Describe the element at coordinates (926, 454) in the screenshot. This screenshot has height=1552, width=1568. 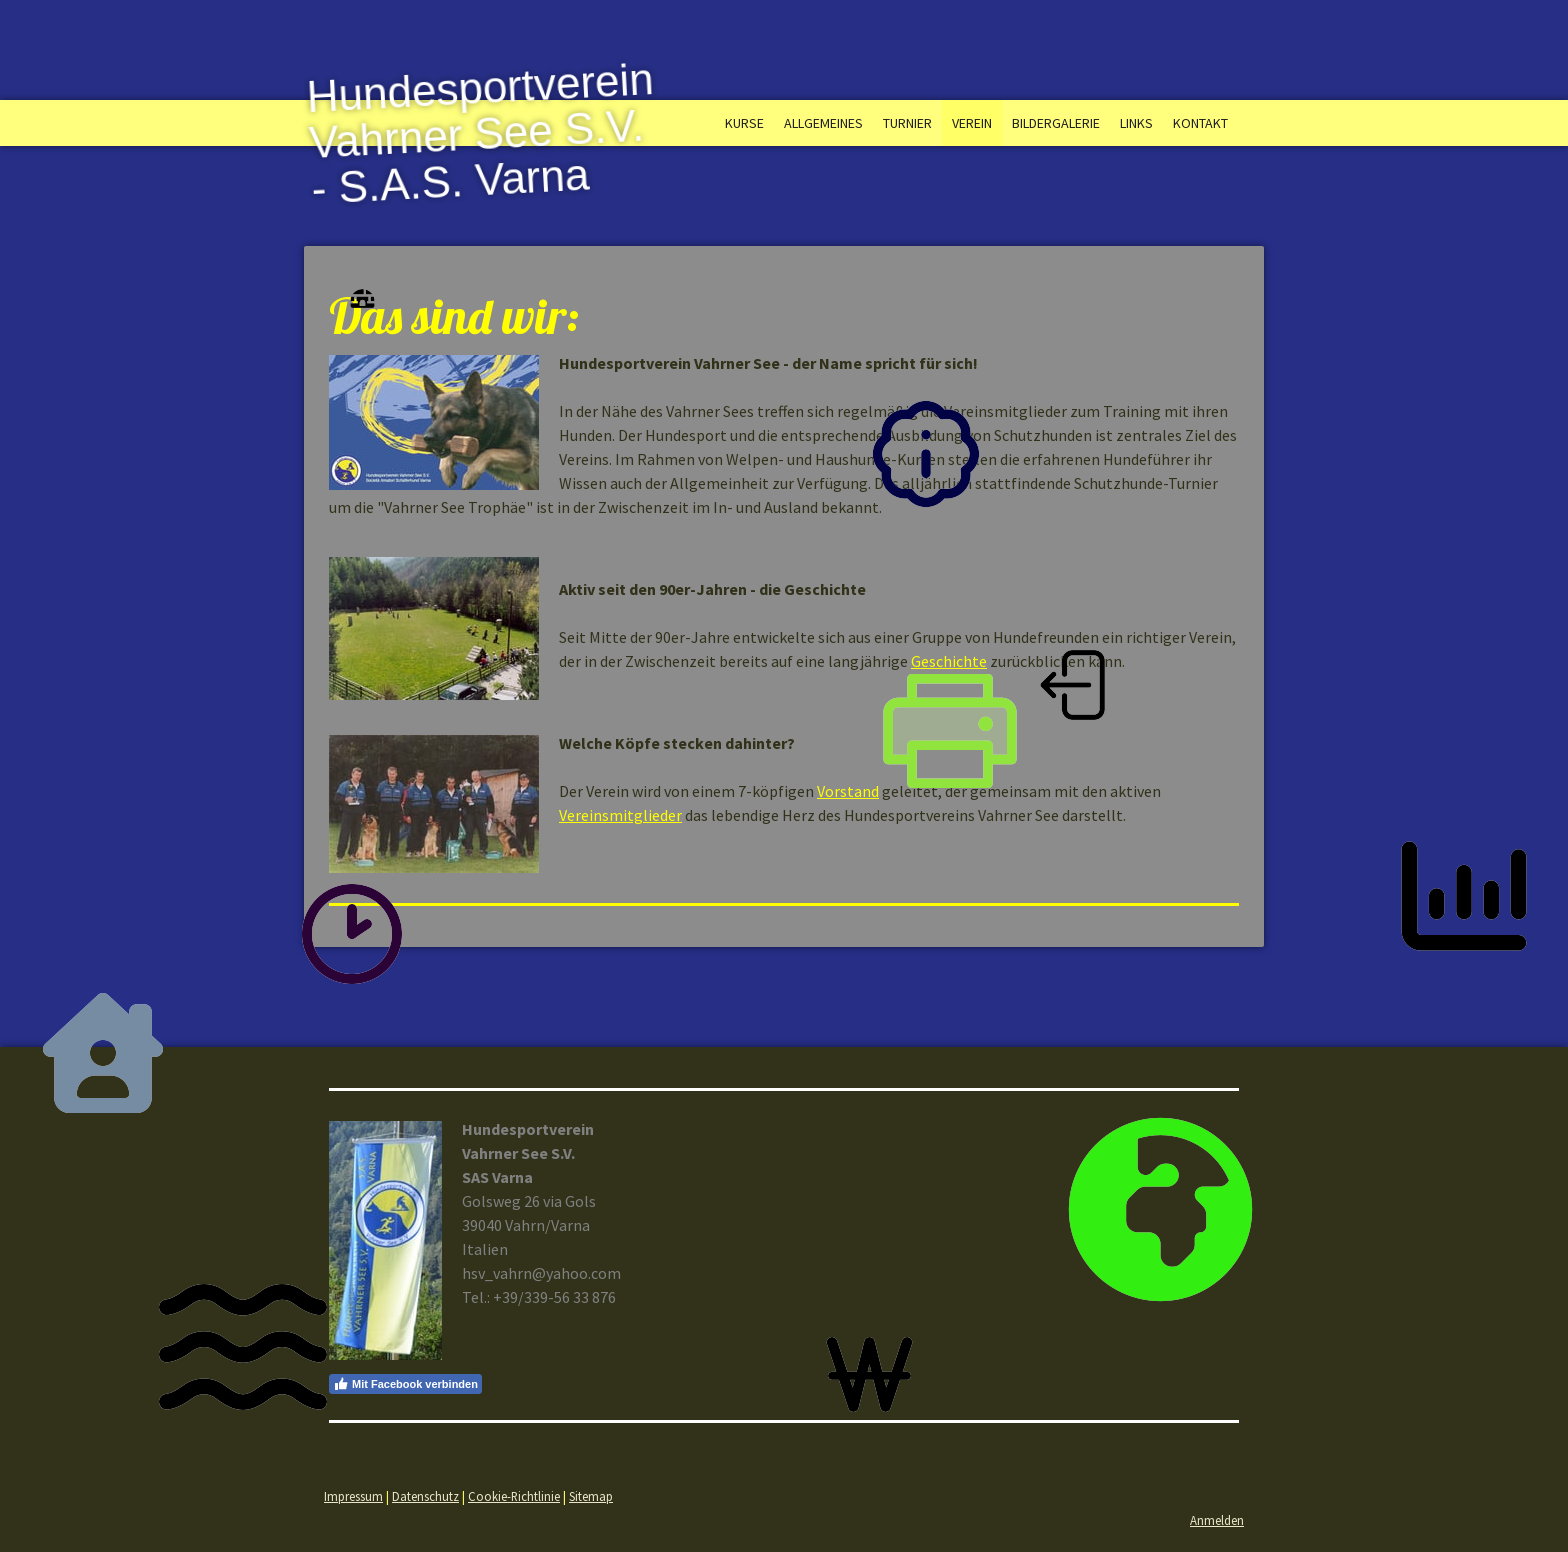
I see `view information or details` at that location.